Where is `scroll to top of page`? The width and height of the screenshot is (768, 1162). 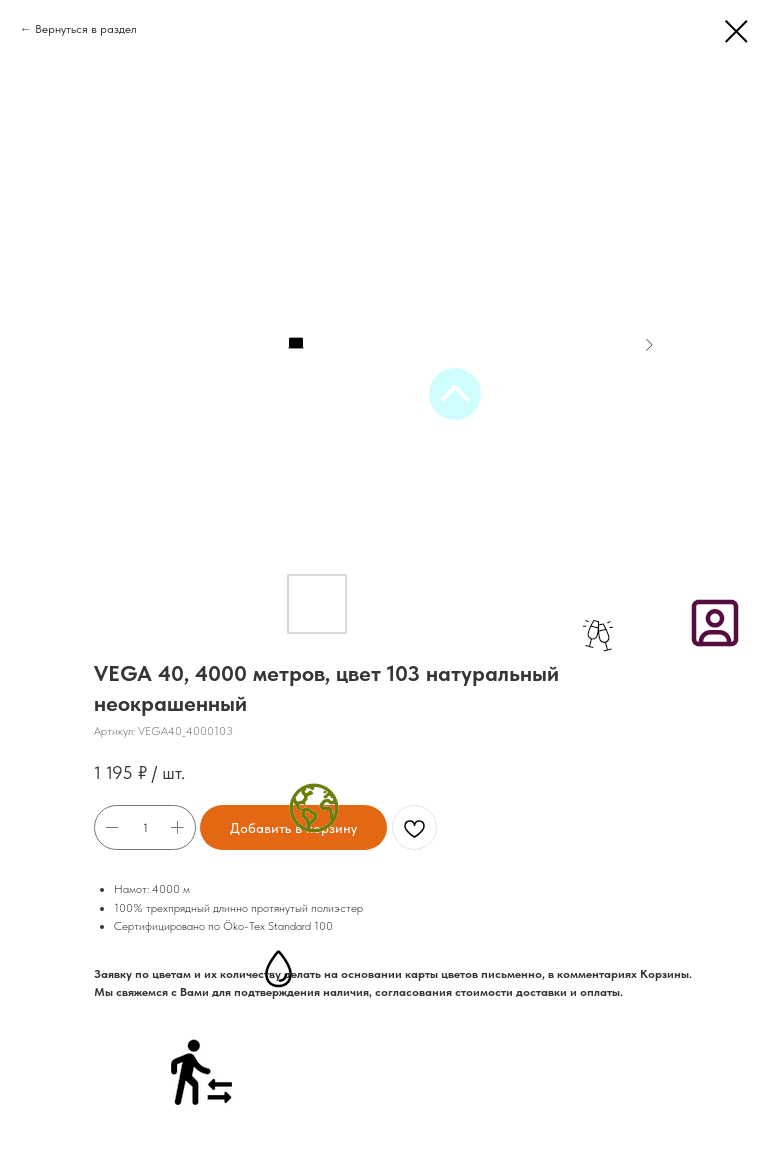 scroll to top of page is located at coordinates (455, 394).